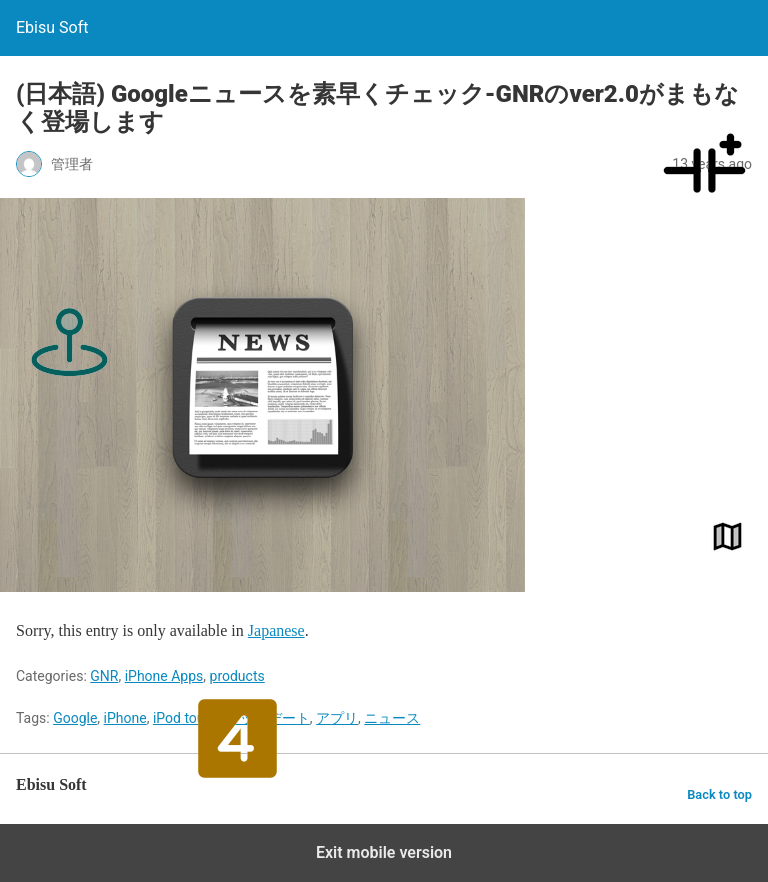 The image size is (768, 882). Describe the element at coordinates (727, 536) in the screenshot. I see `open map view` at that location.